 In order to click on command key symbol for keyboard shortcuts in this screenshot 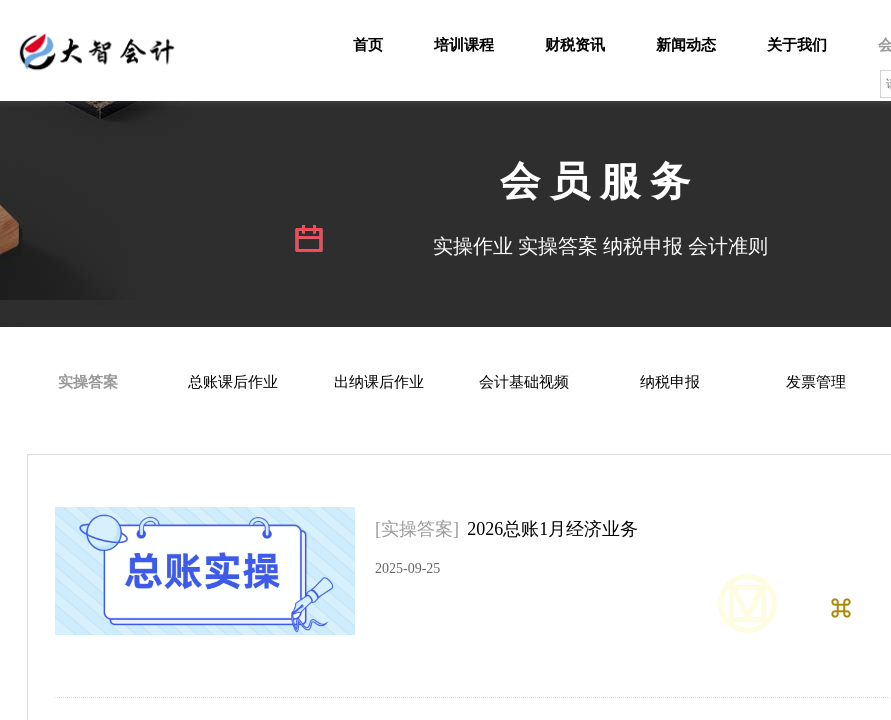, I will do `click(841, 608)`.